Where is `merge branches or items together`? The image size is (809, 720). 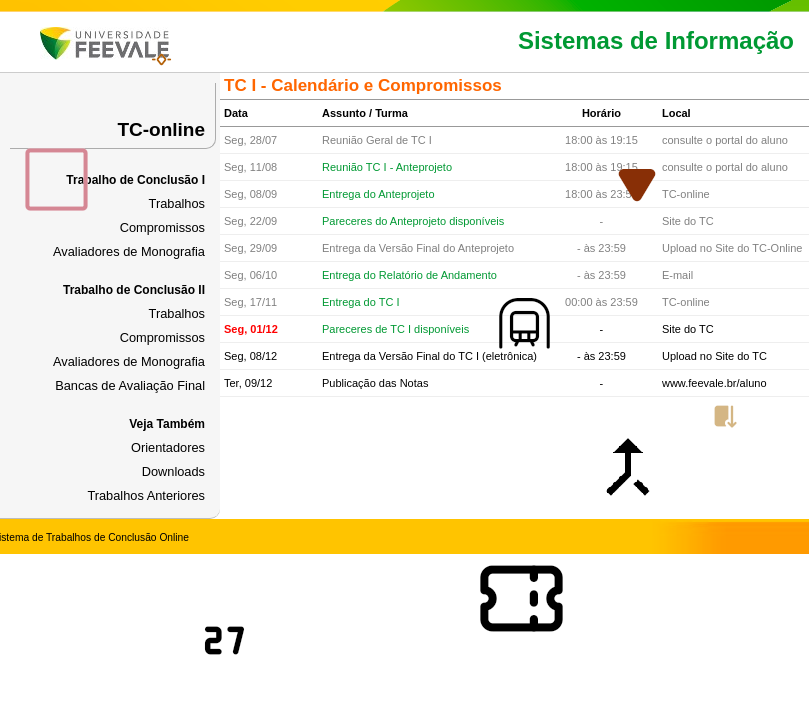 merge branches or items together is located at coordinates (628, 467).